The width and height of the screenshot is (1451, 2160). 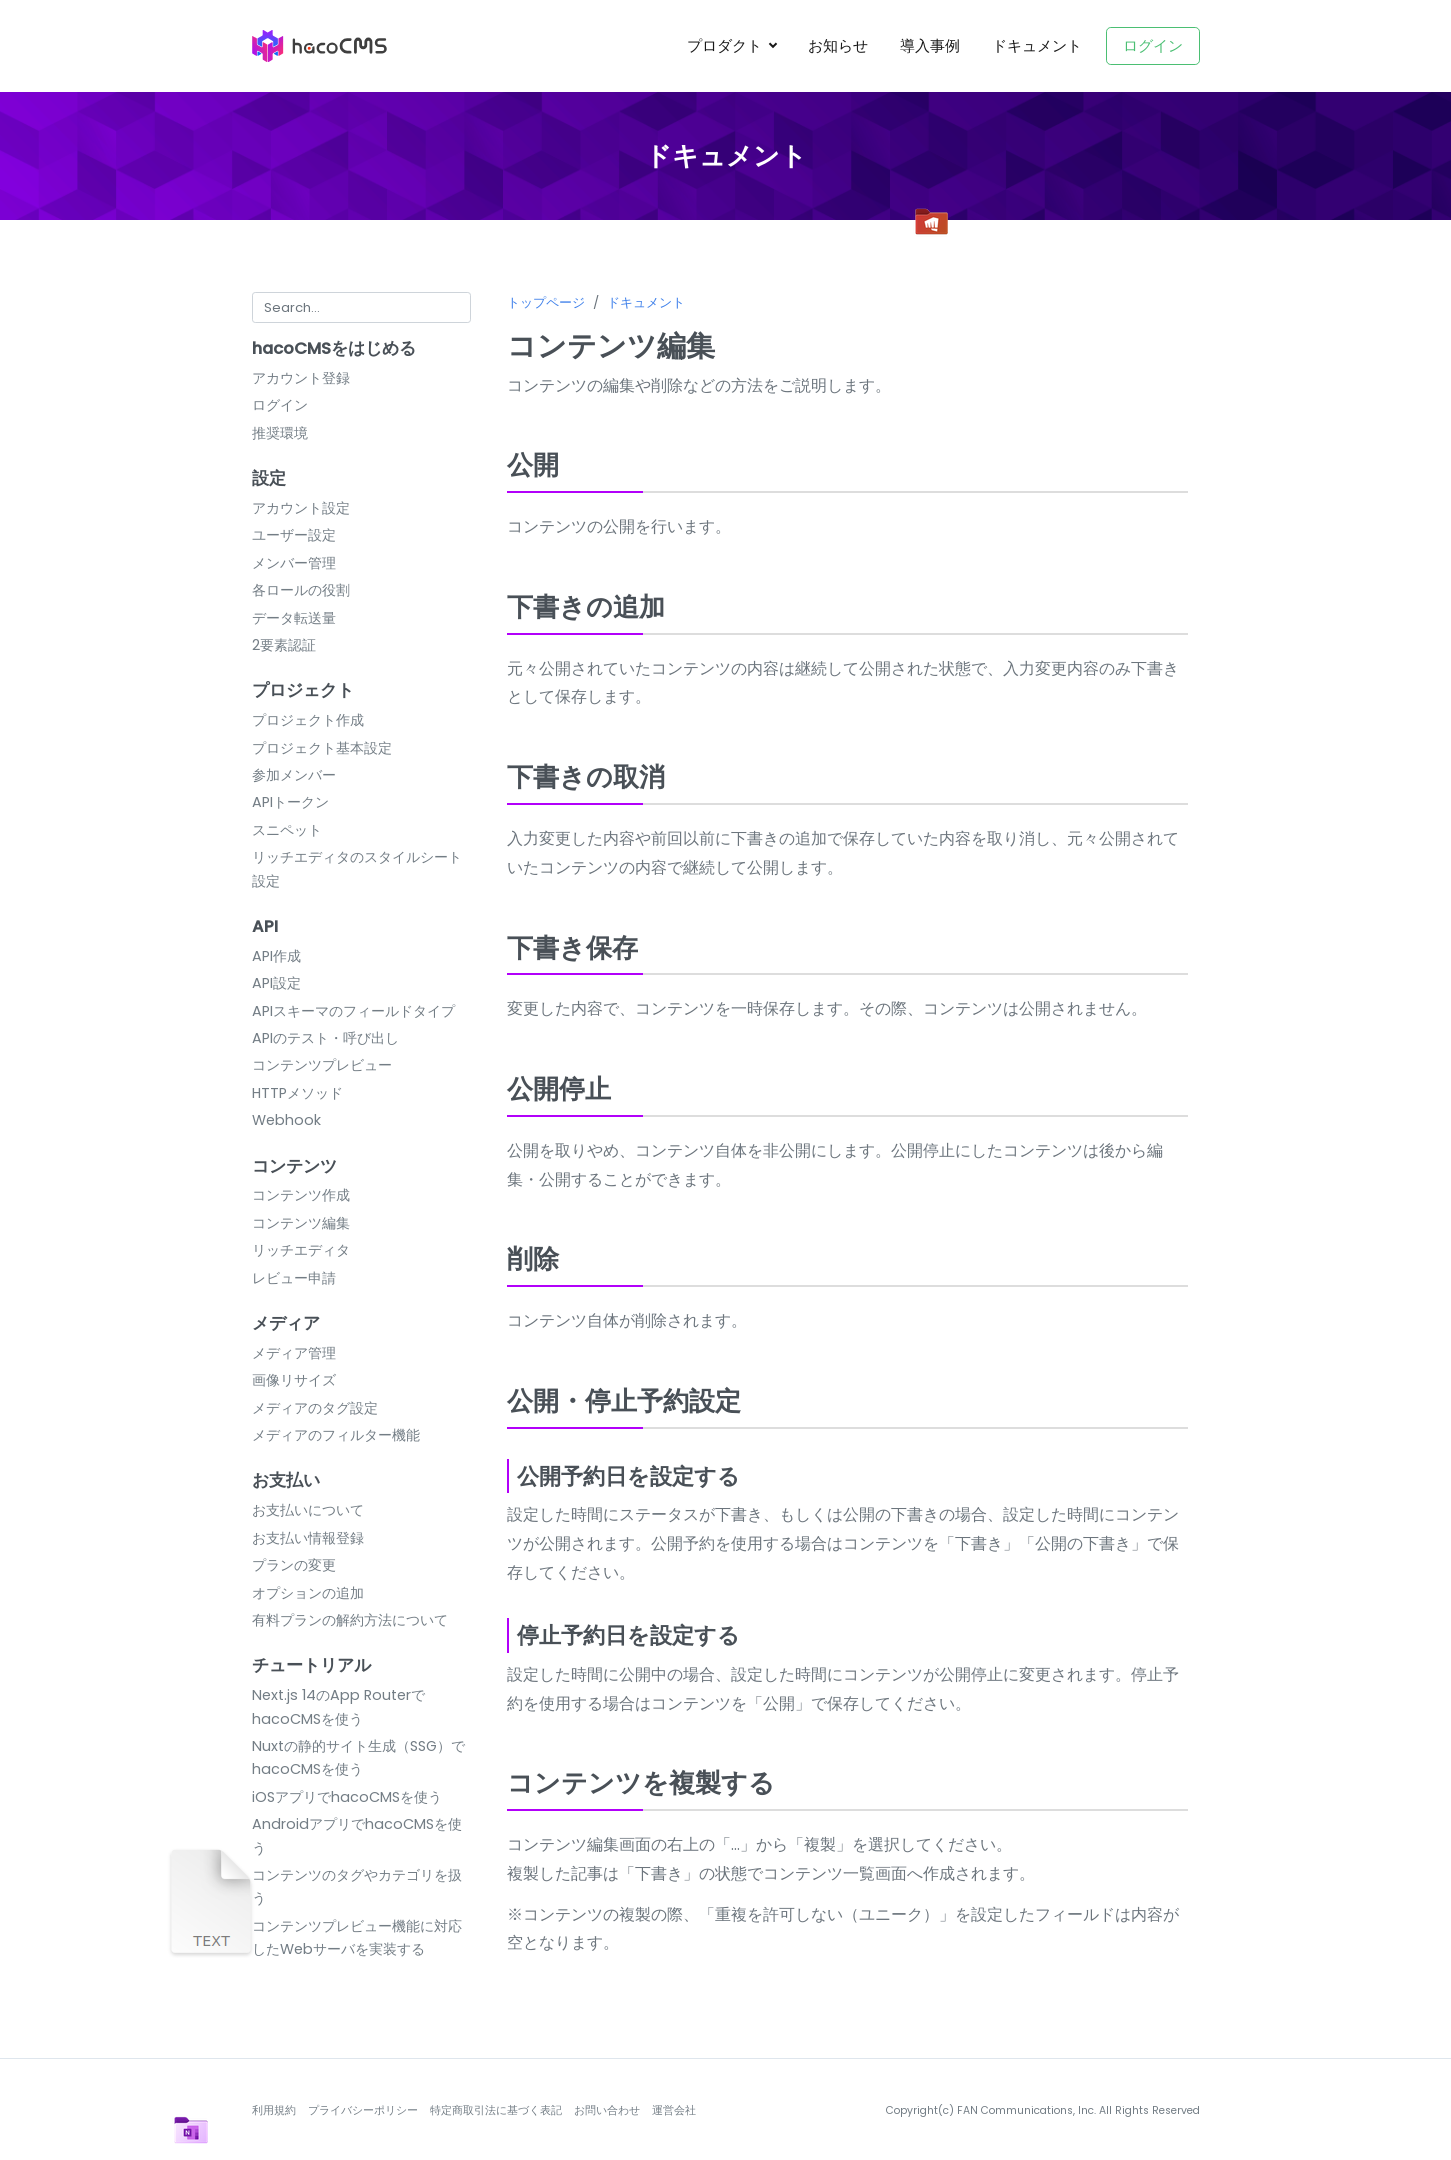 I want to click on open riot games folder, so click(x=931, y=222).